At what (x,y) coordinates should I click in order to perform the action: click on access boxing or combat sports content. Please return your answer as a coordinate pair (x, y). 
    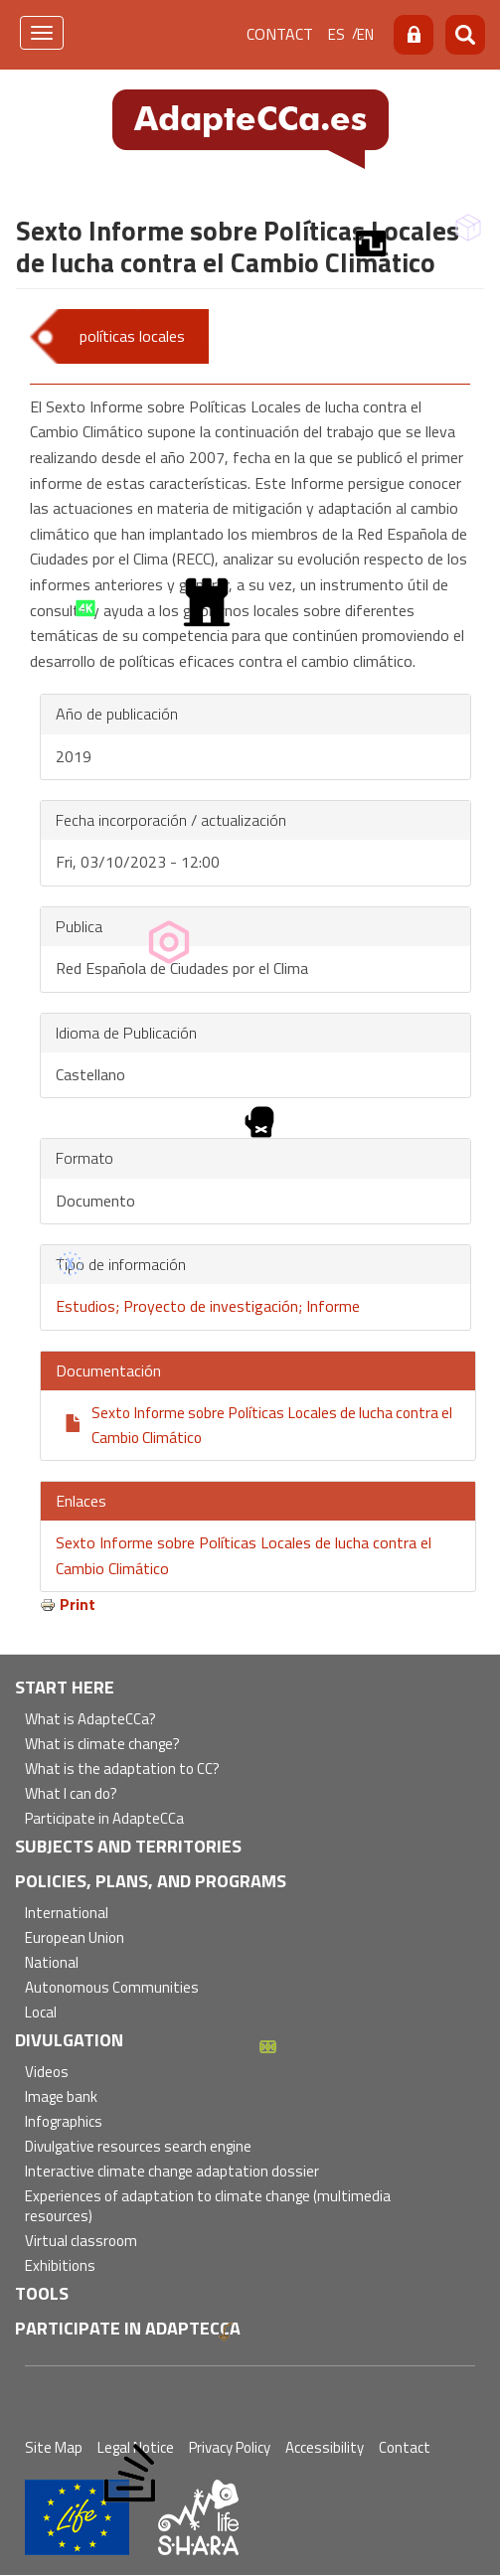
    Looking at the image, I should click on (259, 1122).